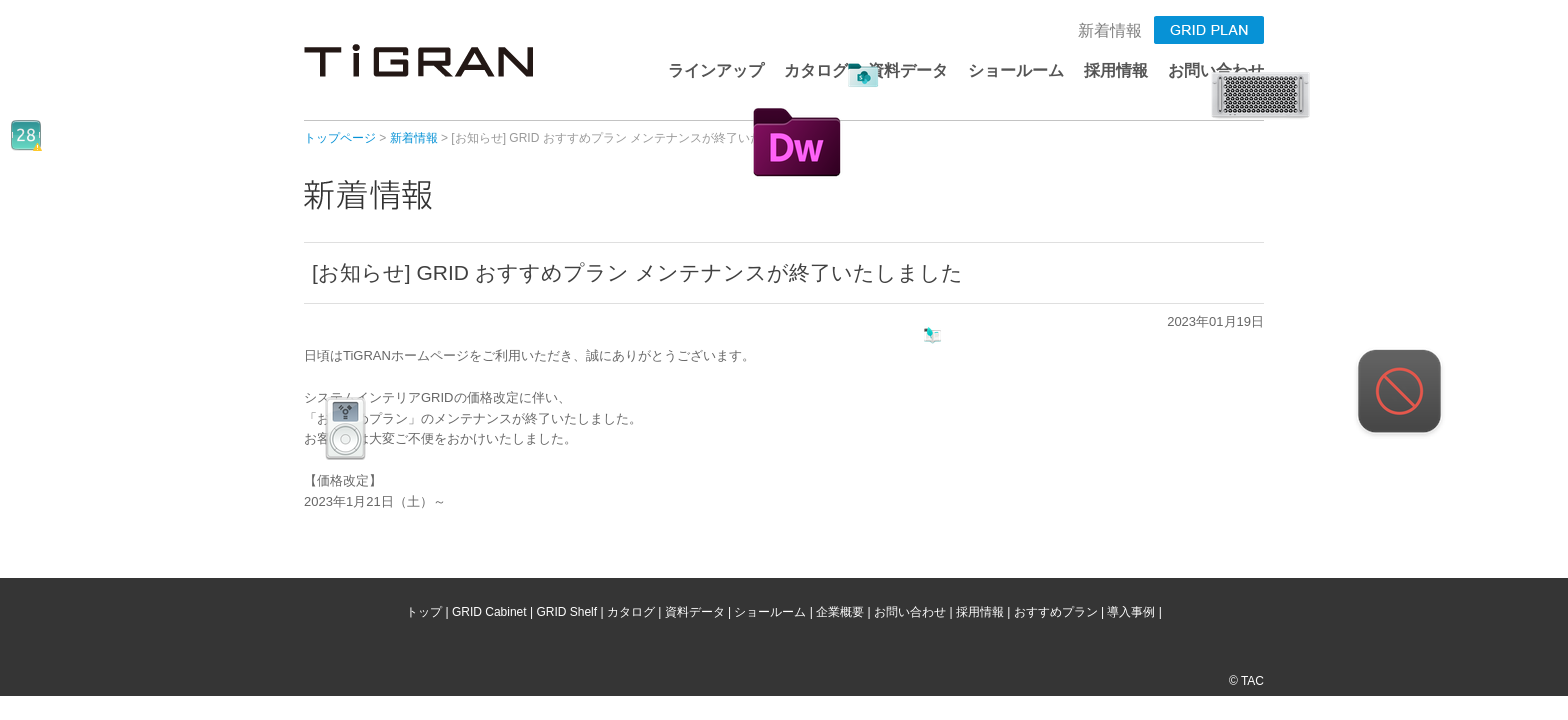 This screenshot has height=720, width=1568. I want to click on folder containing adobe dreamweaver project files, so click(796, 144).